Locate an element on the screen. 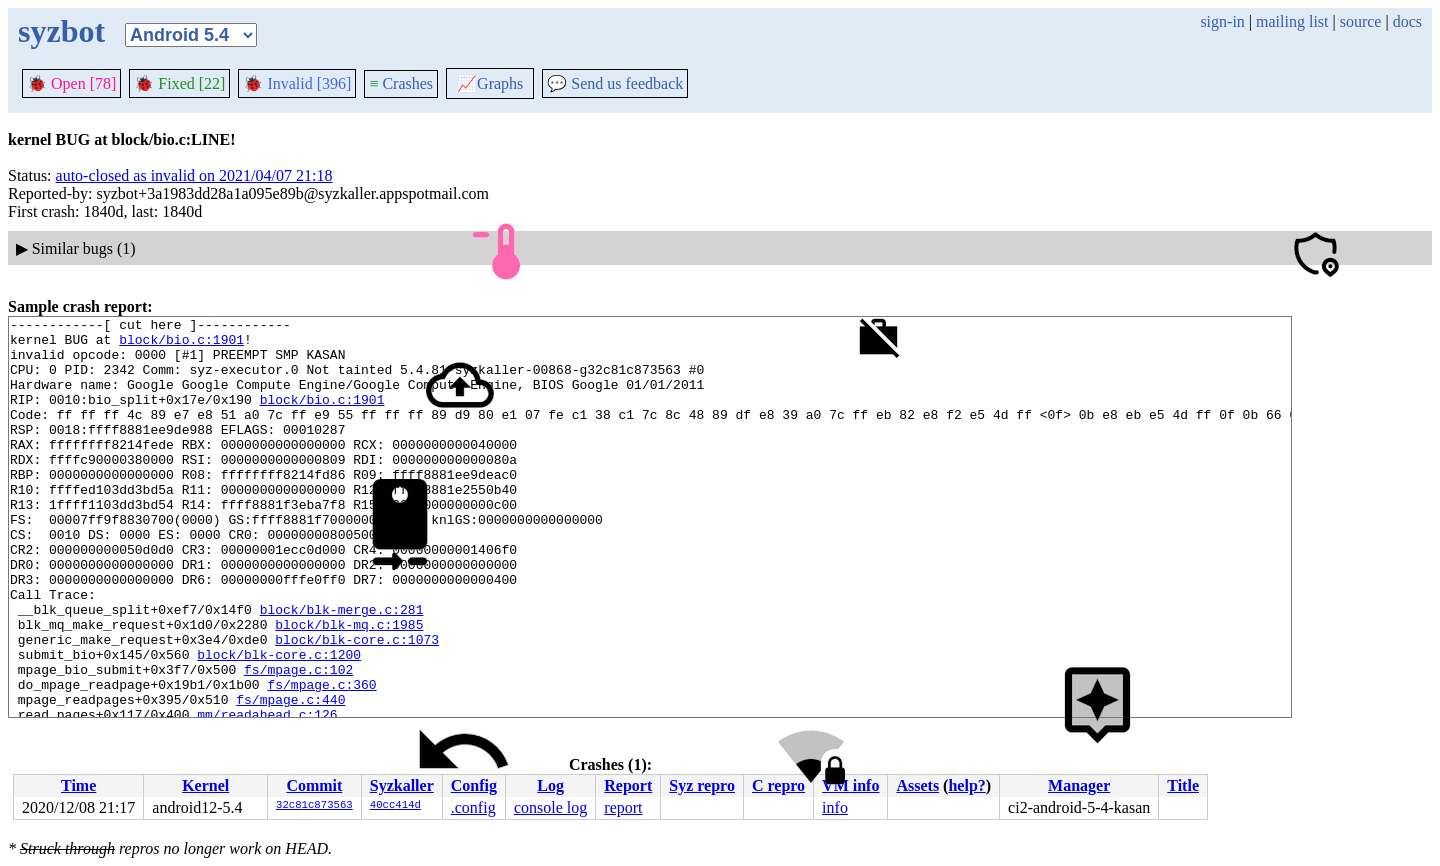 This screenshot has width=1440, height=866. set a secure location or safe zone is located at coordinates (1315, 253).